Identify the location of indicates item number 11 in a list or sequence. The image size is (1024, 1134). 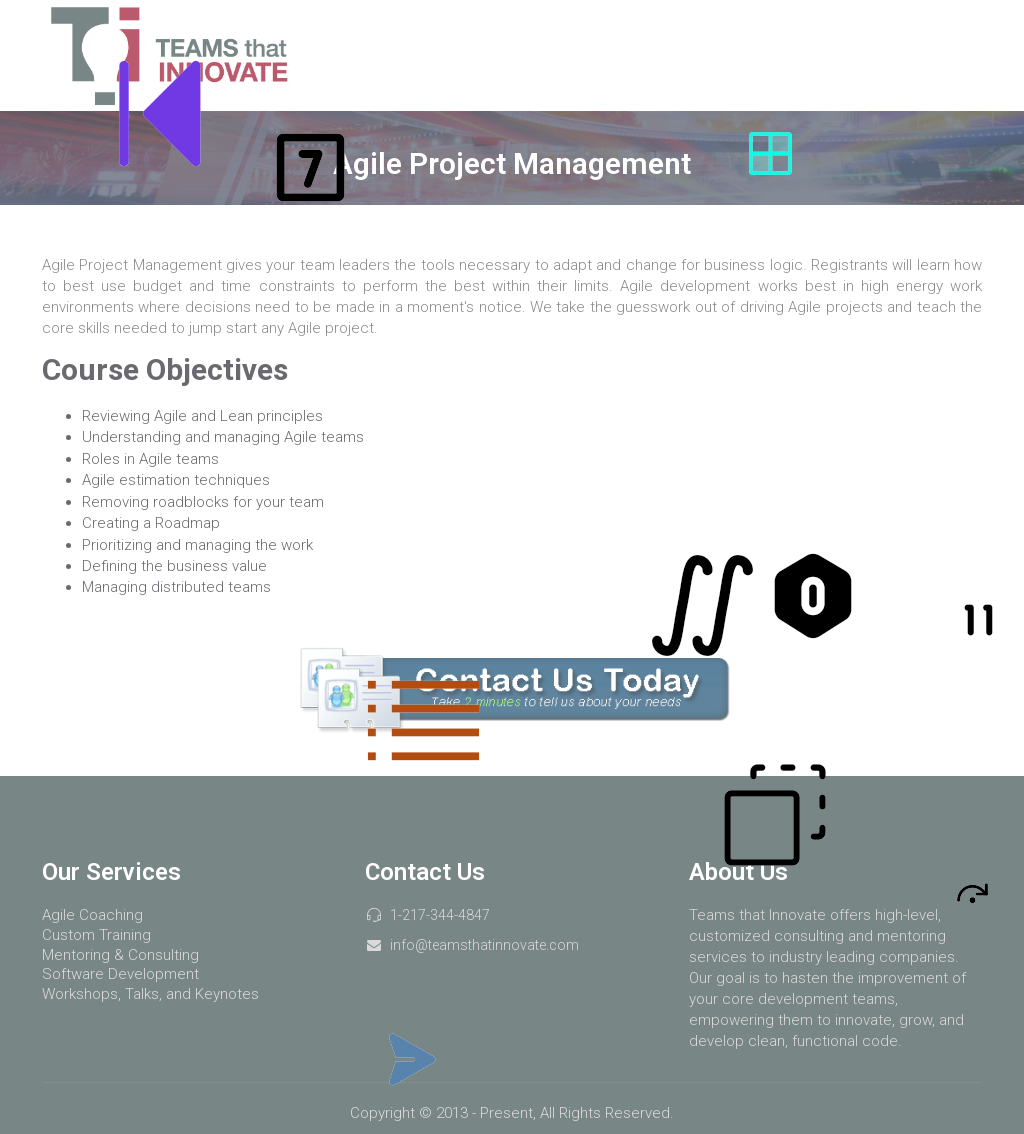
(980, 620).